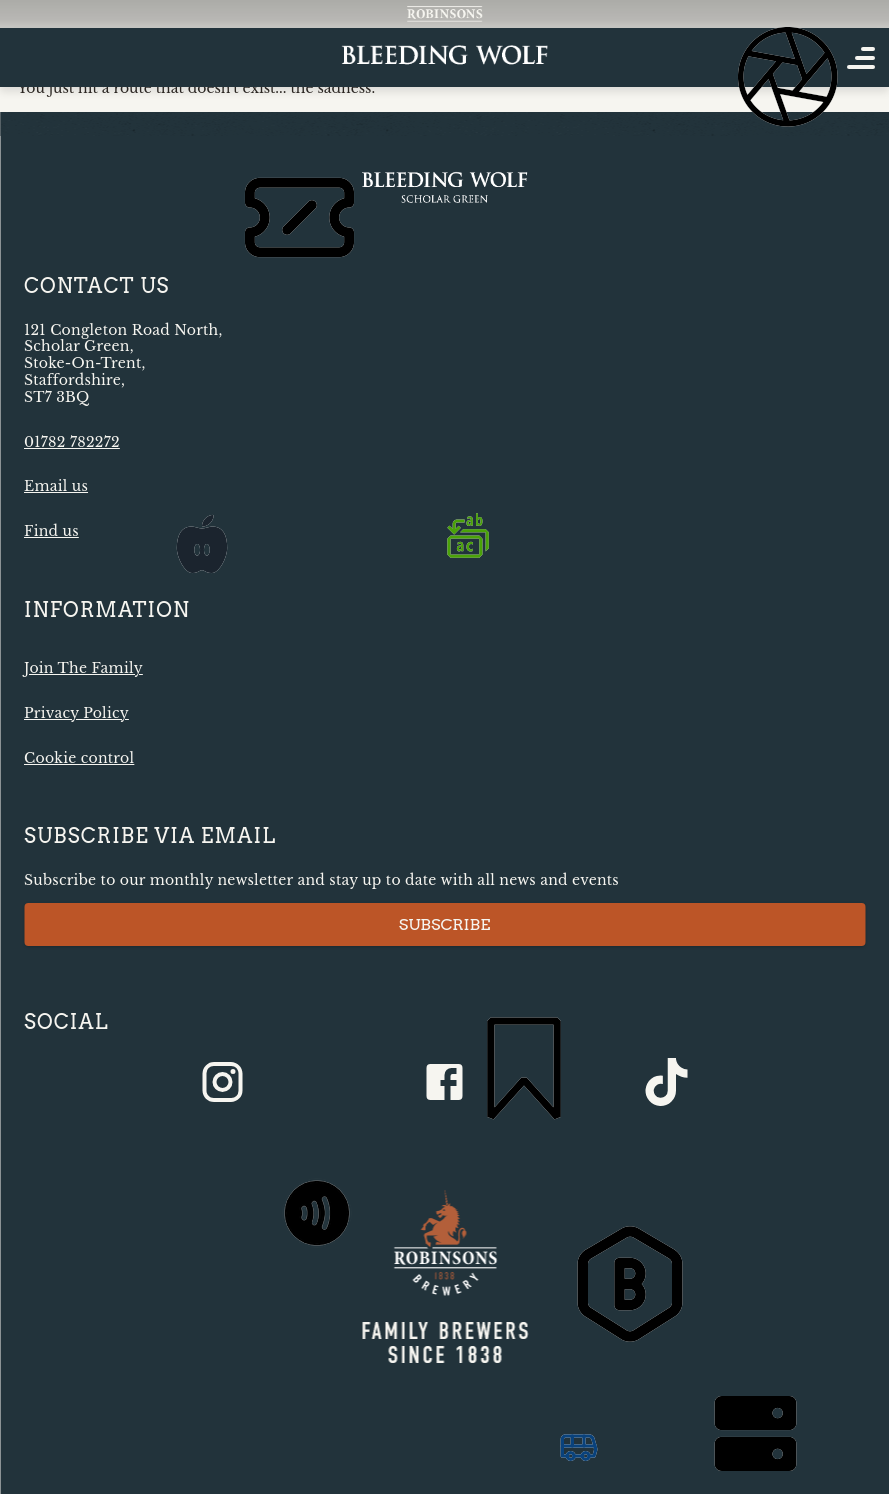 The image size is (889, 1494). I want to click on invalid or cancelled ticket, so click(299, 217).